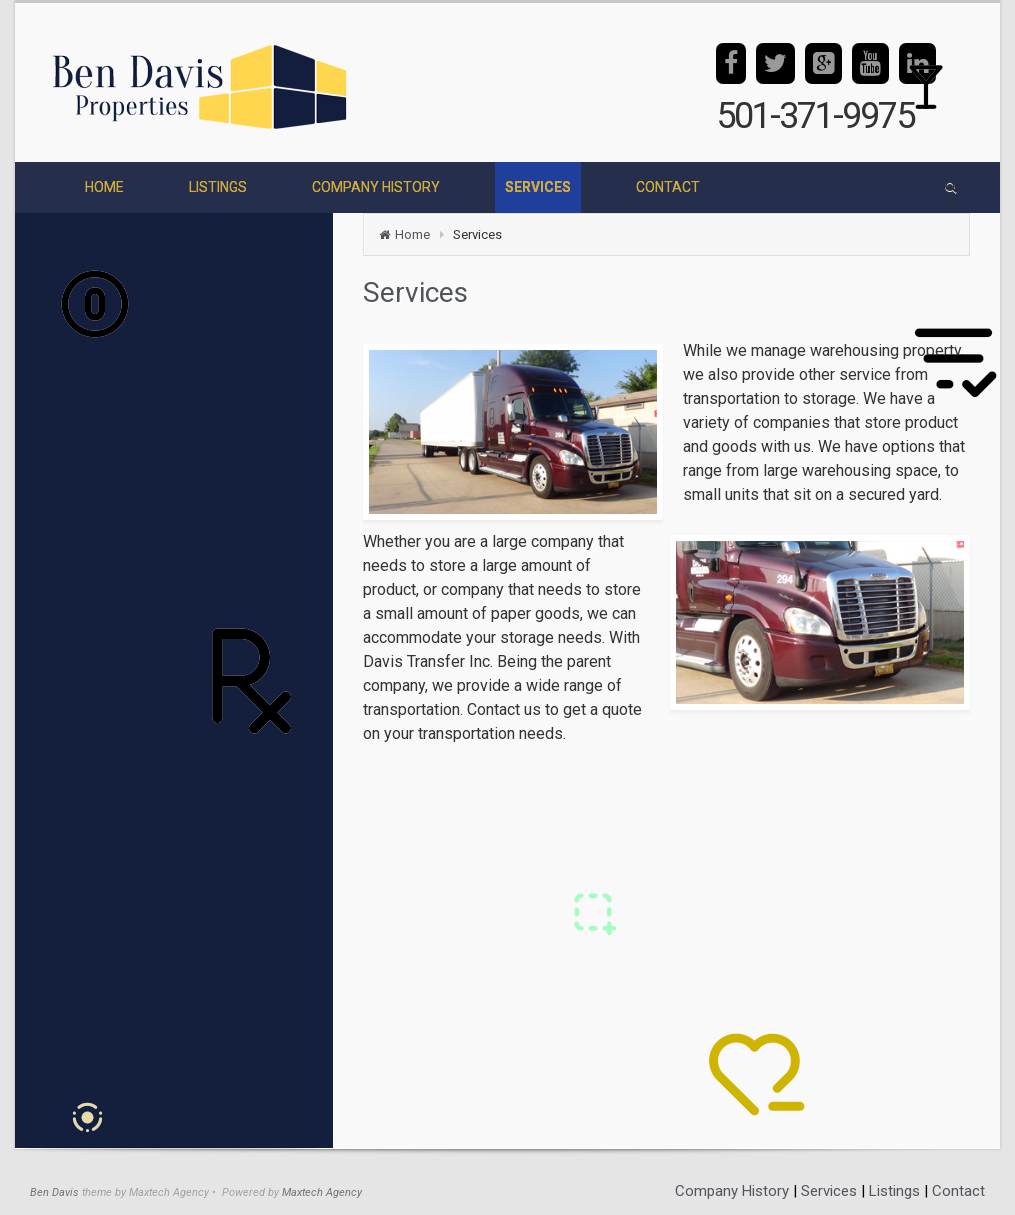  I want to click on filter applied successfully, so click(953, 358).